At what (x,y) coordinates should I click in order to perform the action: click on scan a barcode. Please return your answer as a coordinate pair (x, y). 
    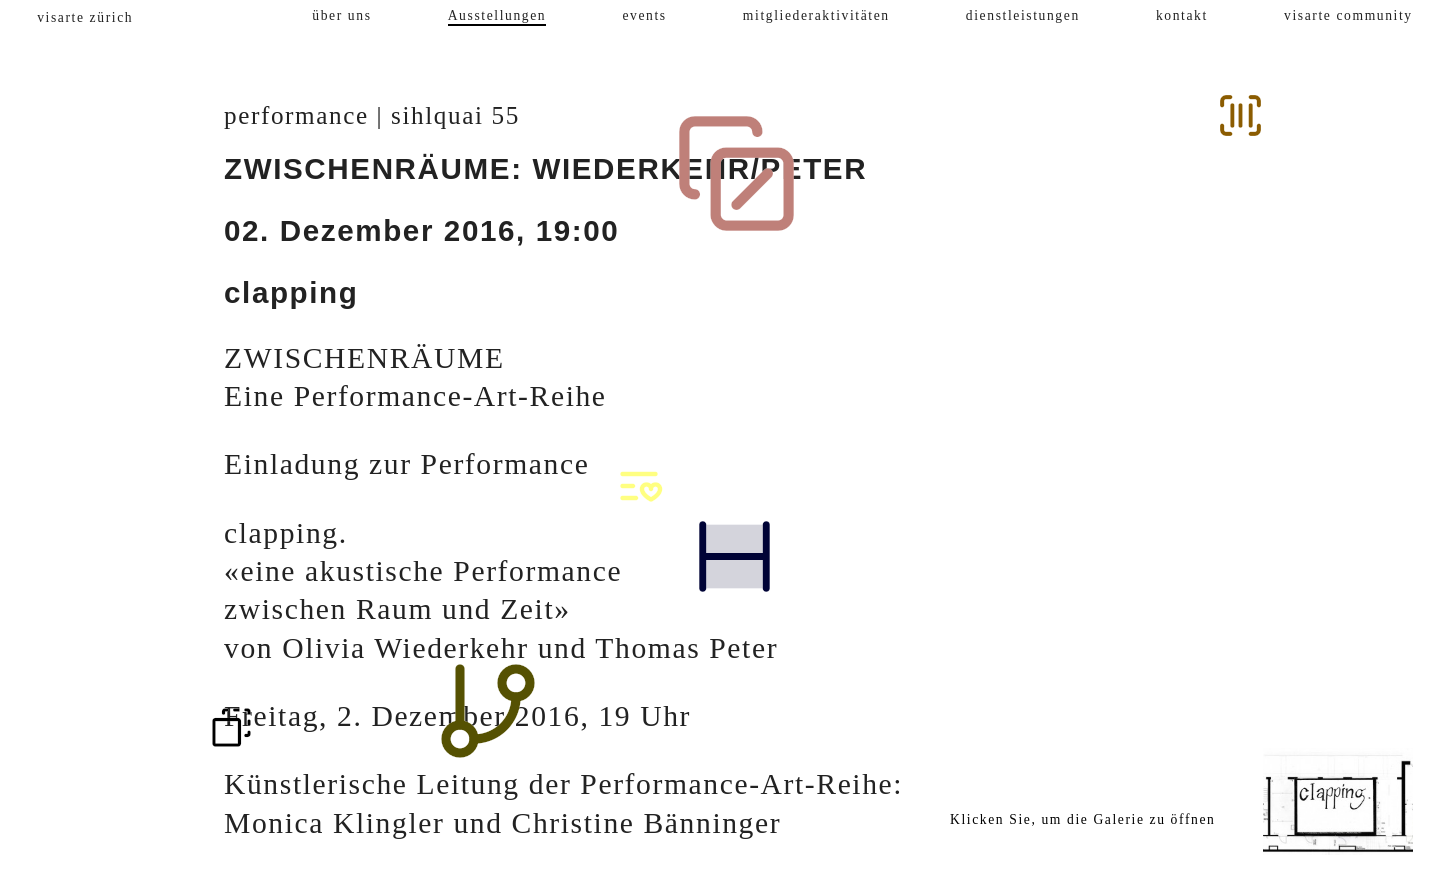
    Looking at the image, I should click on (1240, 115).